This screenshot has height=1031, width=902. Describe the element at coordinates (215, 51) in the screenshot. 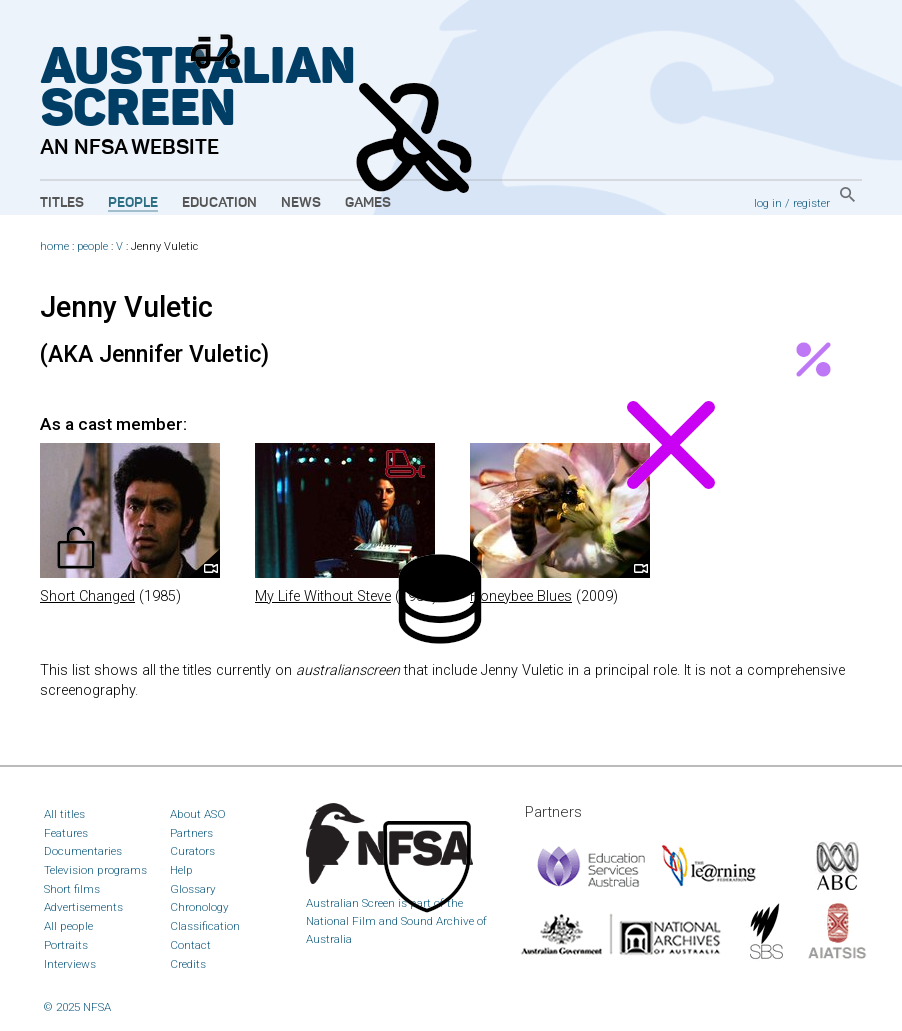

I see `select moped or scooter delivery option` at that location.